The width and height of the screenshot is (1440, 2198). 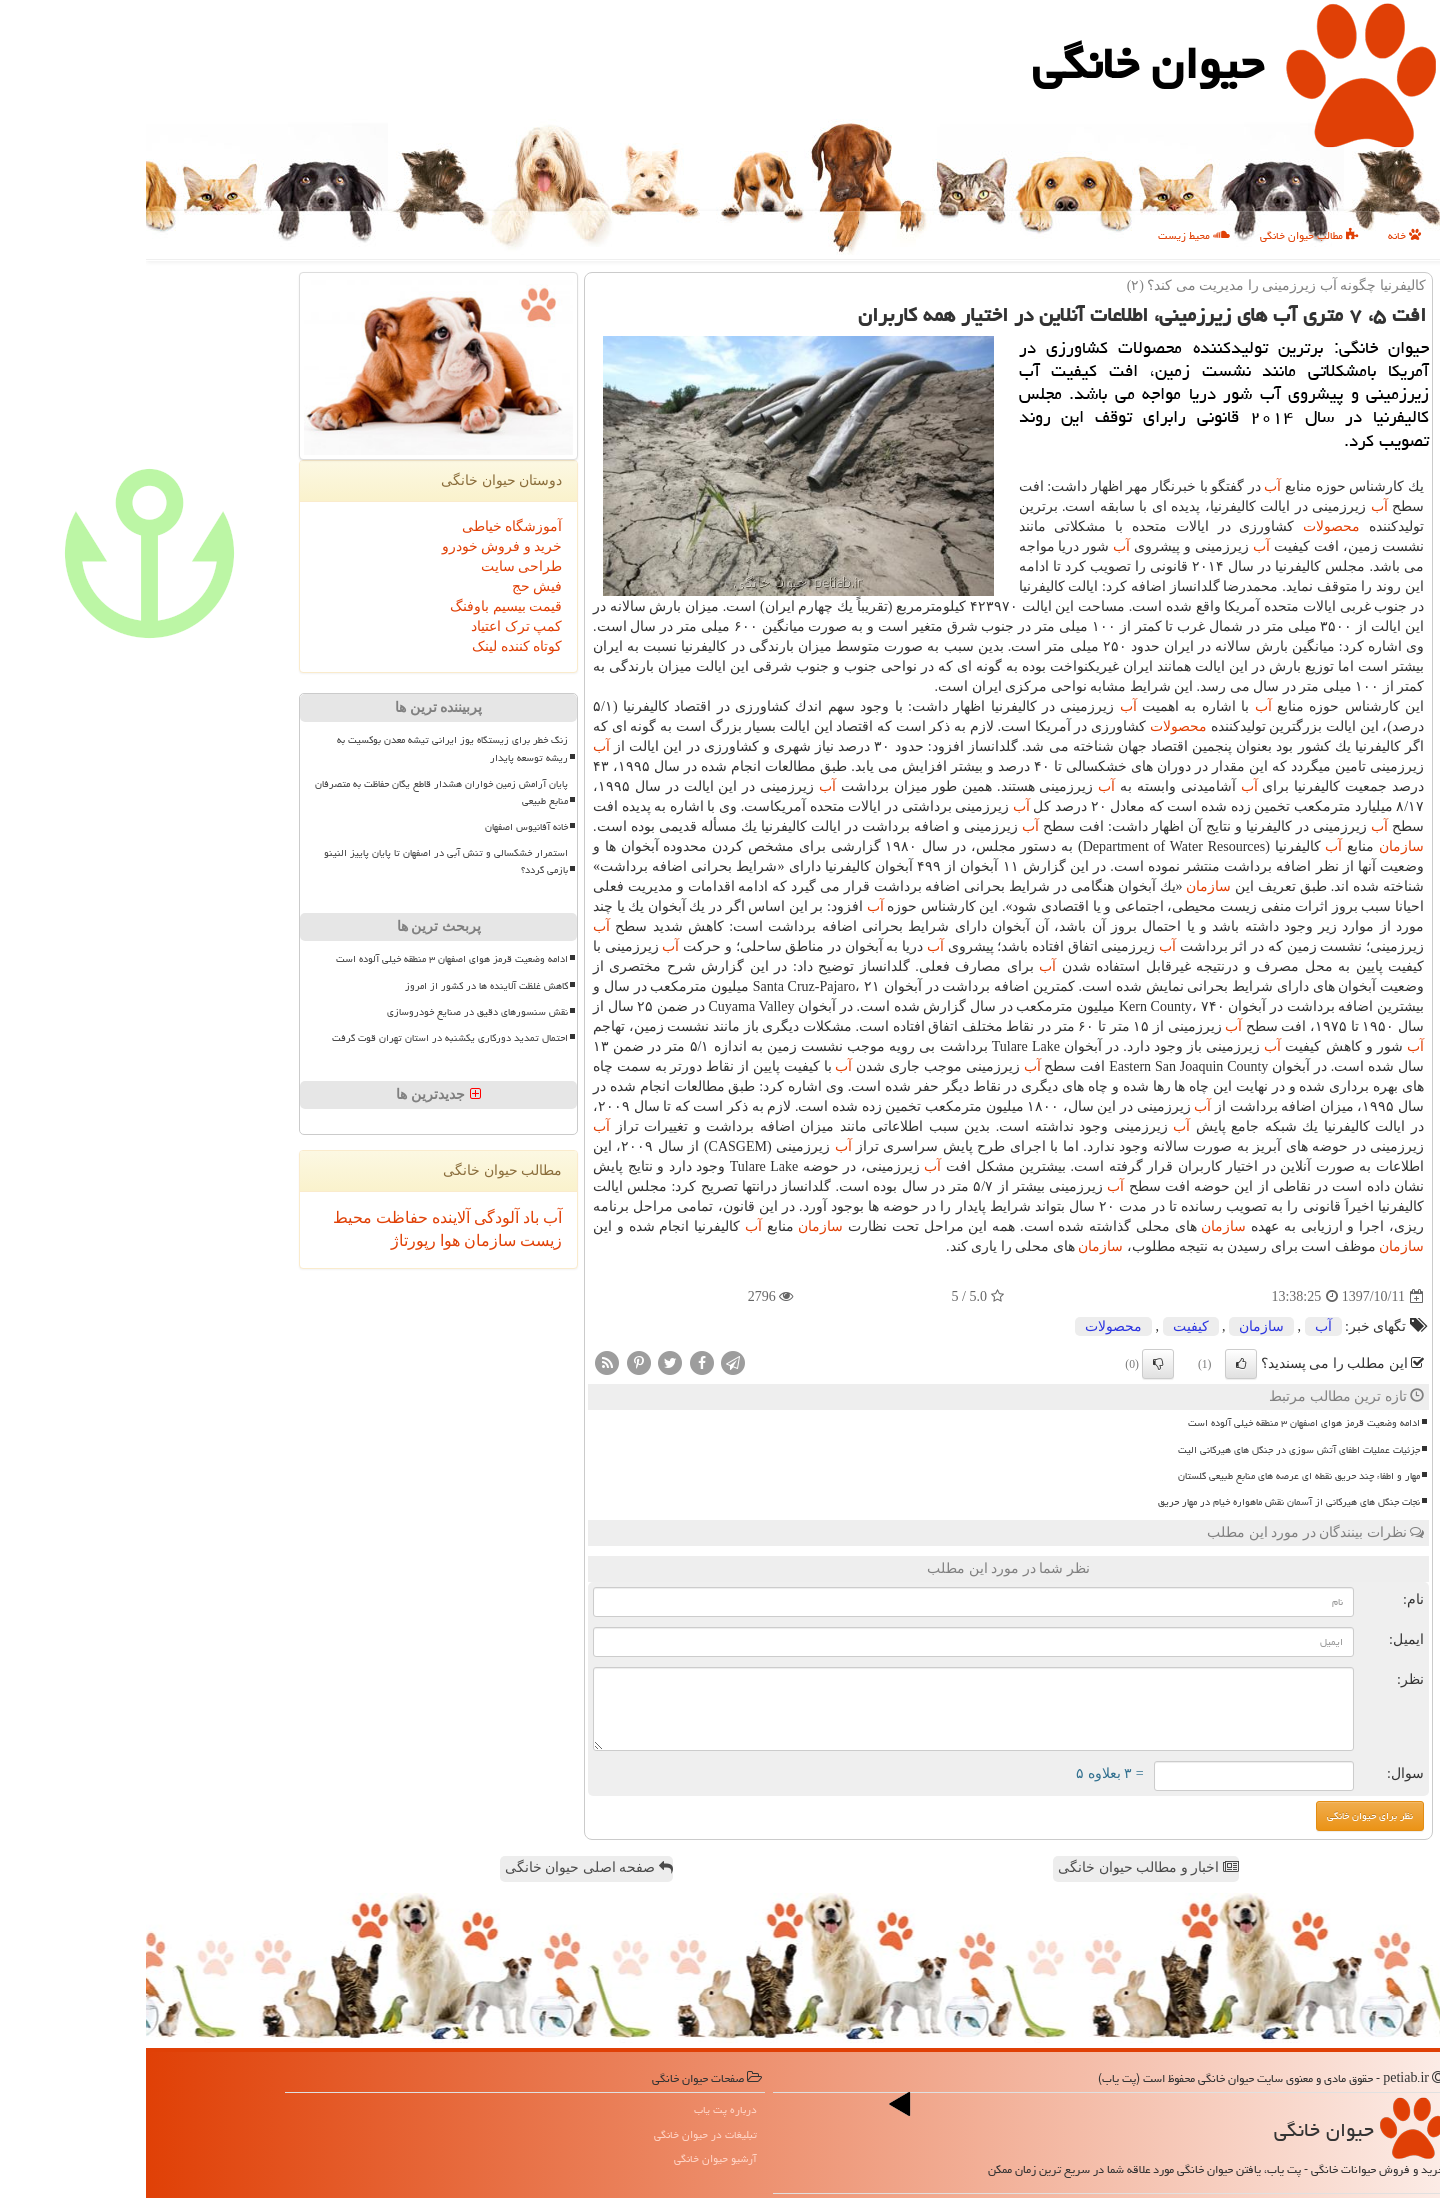 I want to click on access marina or harbor locations, so click(x=149, y=553).